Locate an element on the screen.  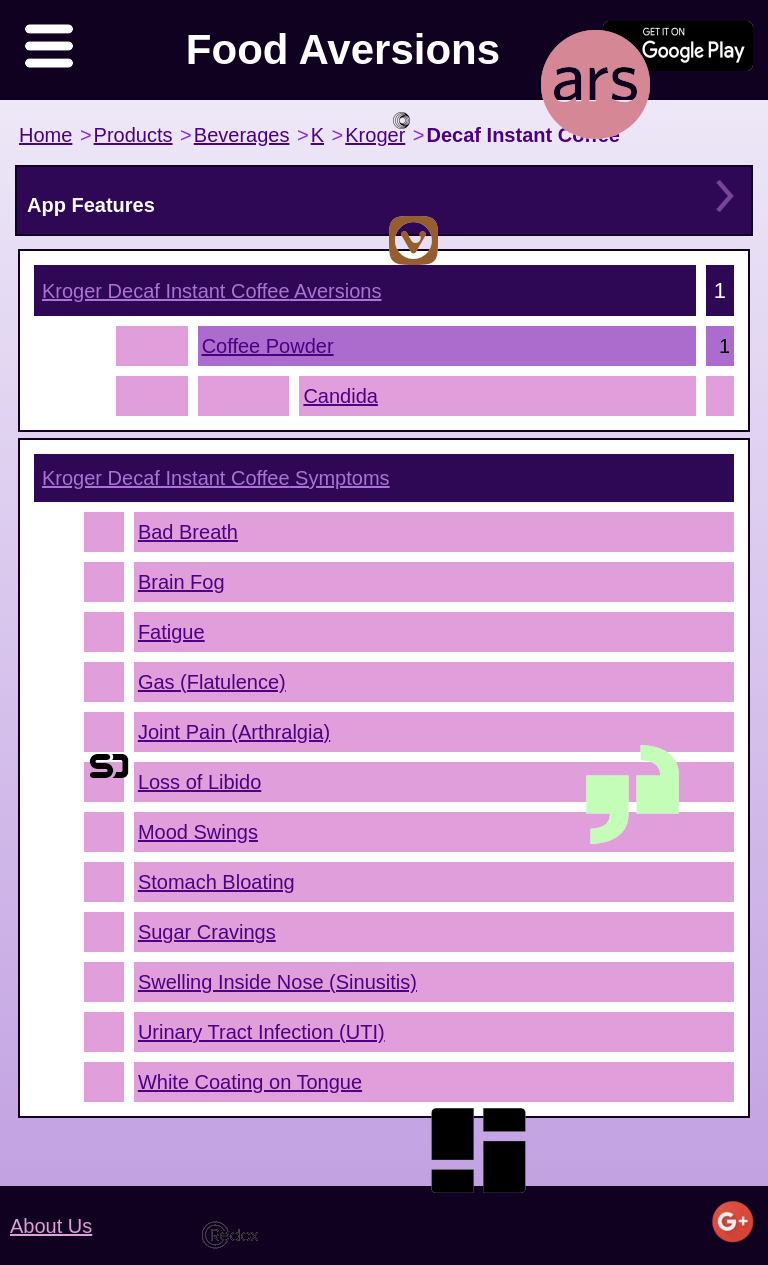
visit ars technica website is located at coordinates (595, 84).